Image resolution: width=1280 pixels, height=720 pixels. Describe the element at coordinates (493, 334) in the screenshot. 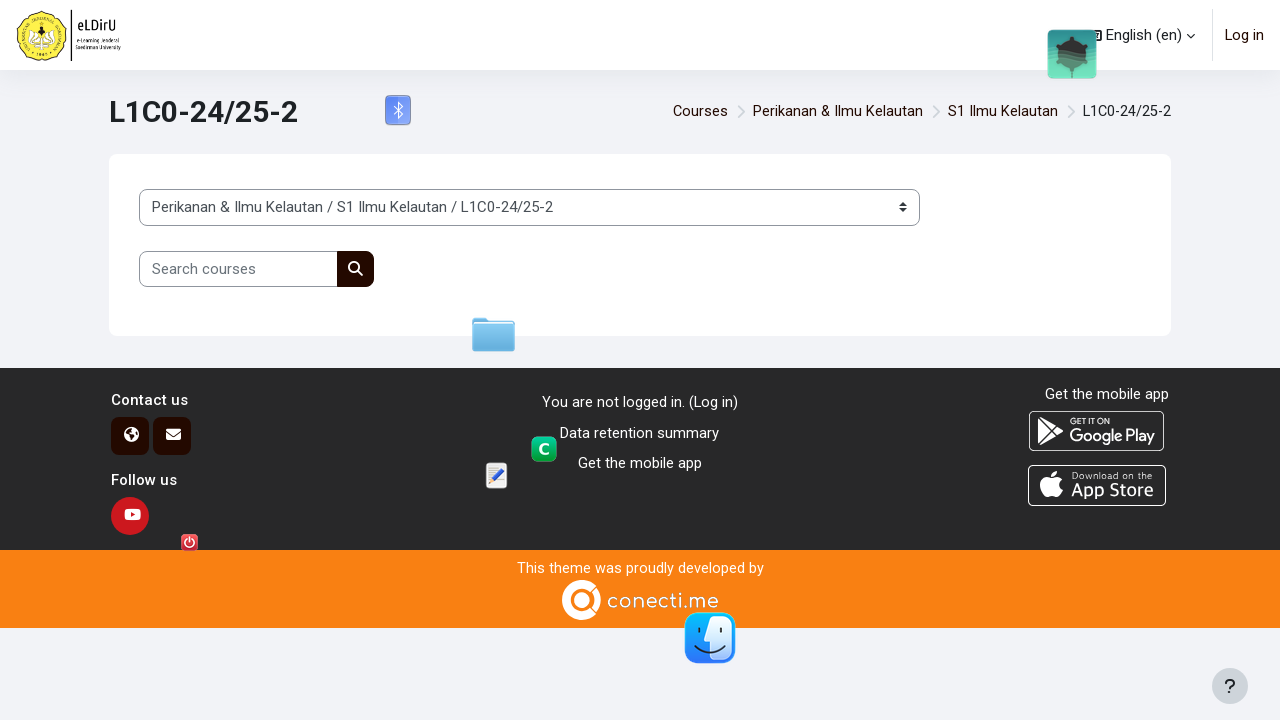

I see `open folder to view contents` at that location.